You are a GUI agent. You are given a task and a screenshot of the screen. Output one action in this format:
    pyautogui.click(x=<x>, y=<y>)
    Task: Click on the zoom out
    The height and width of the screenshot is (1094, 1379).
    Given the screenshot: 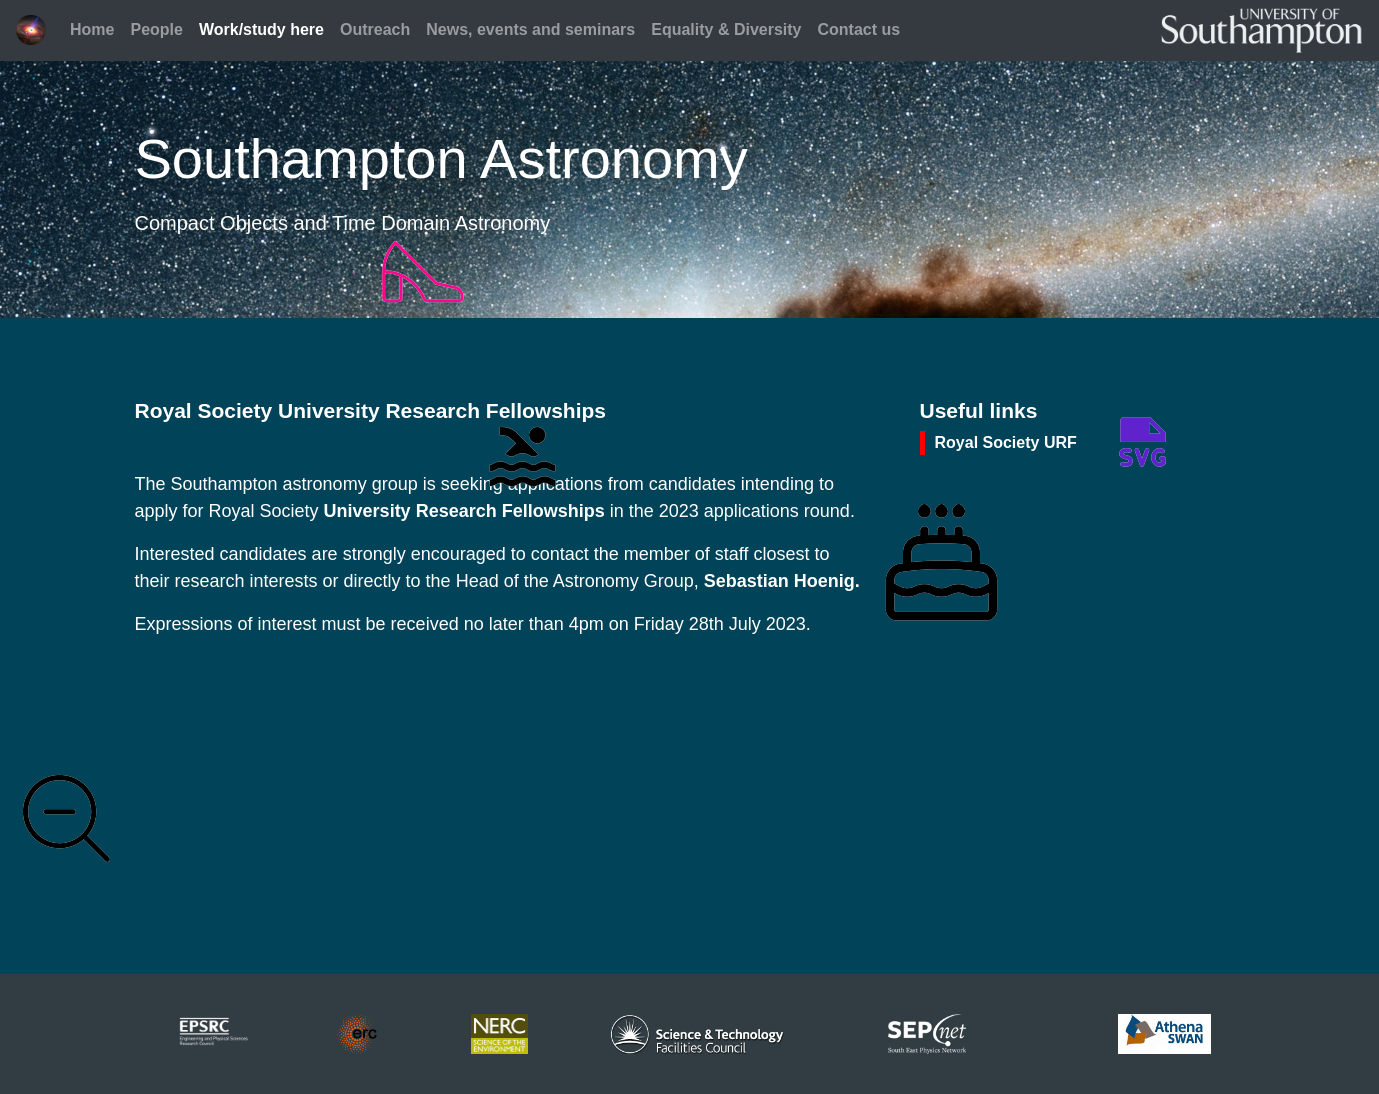 What is the action you would take?
    pyautogui.click(x=66, y=818)
    